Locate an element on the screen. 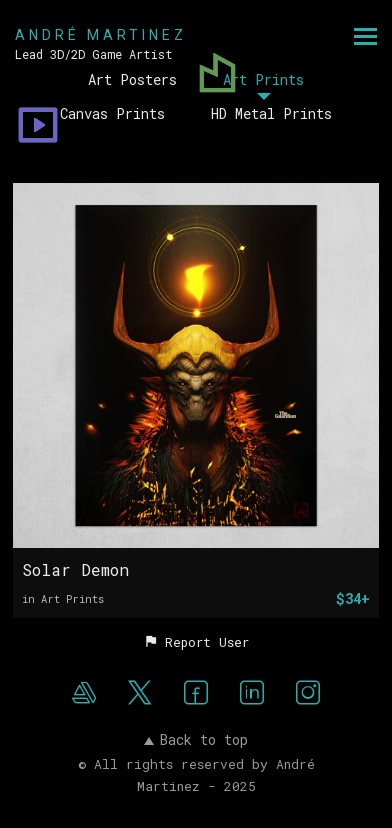  play a video or movie is located at coordinates (38, 125).